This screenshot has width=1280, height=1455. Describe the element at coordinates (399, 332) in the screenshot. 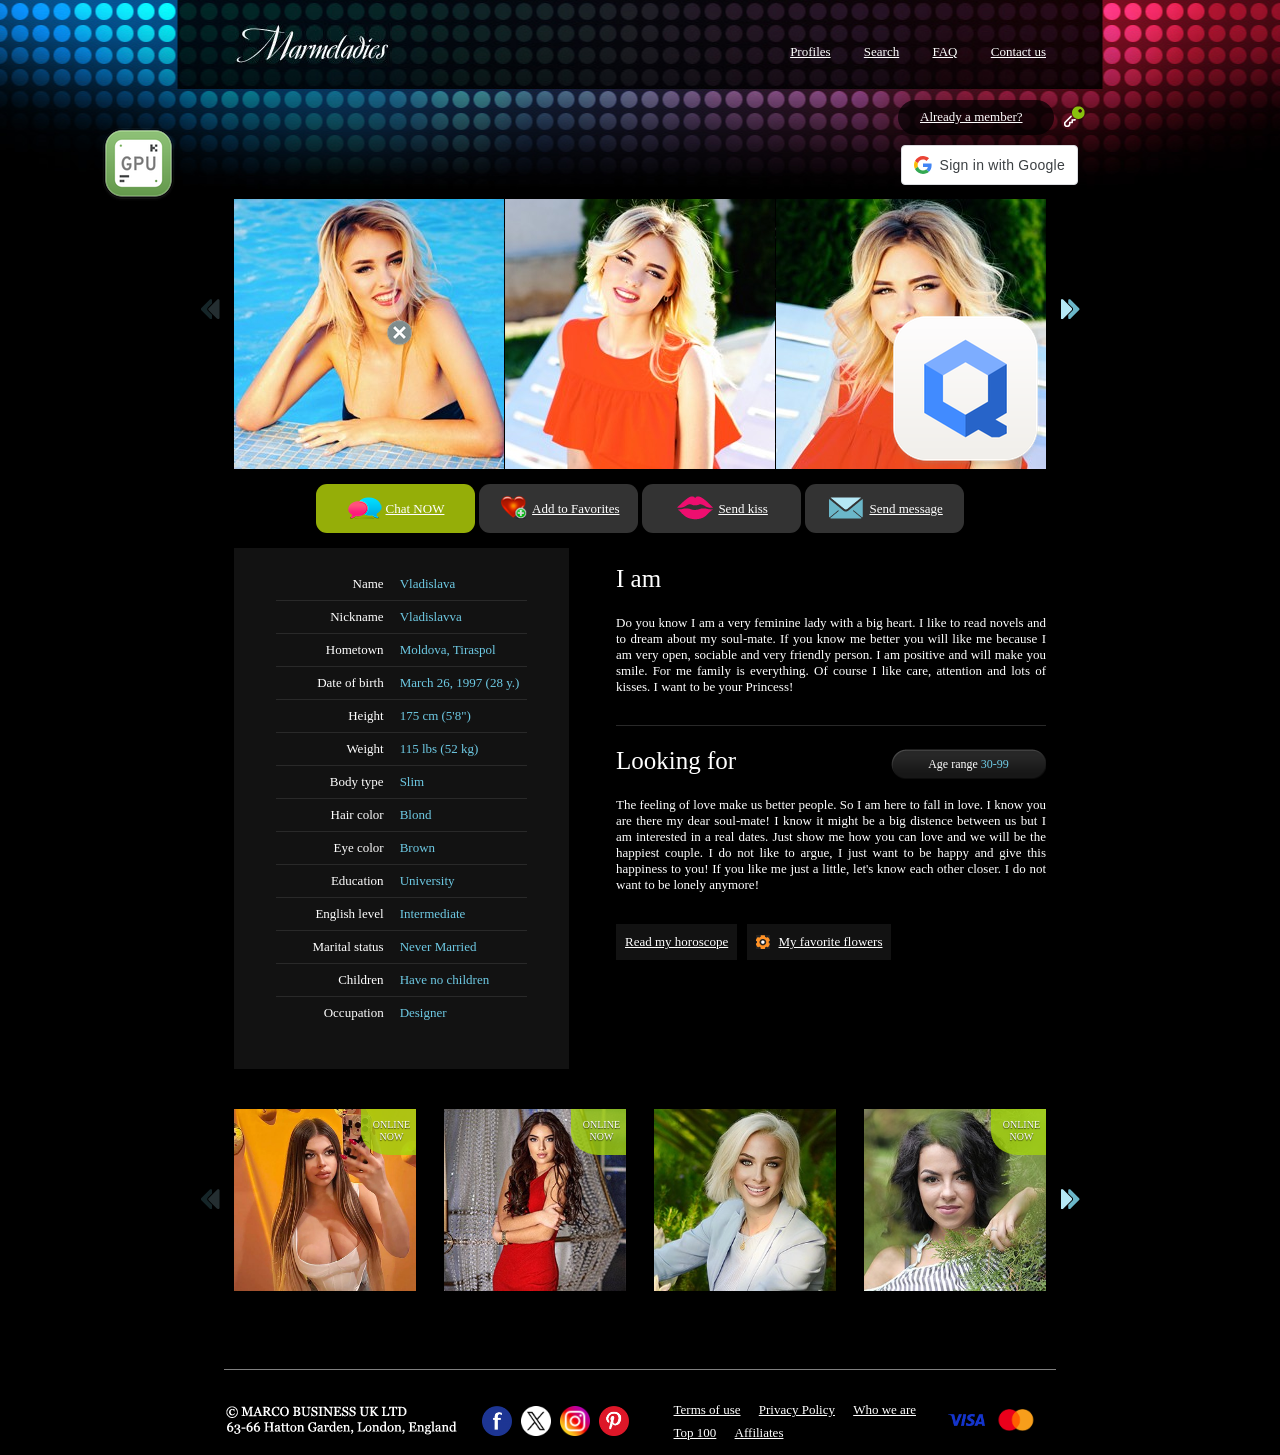

I see `indicates an unavailable or inaccessible item` at that location.